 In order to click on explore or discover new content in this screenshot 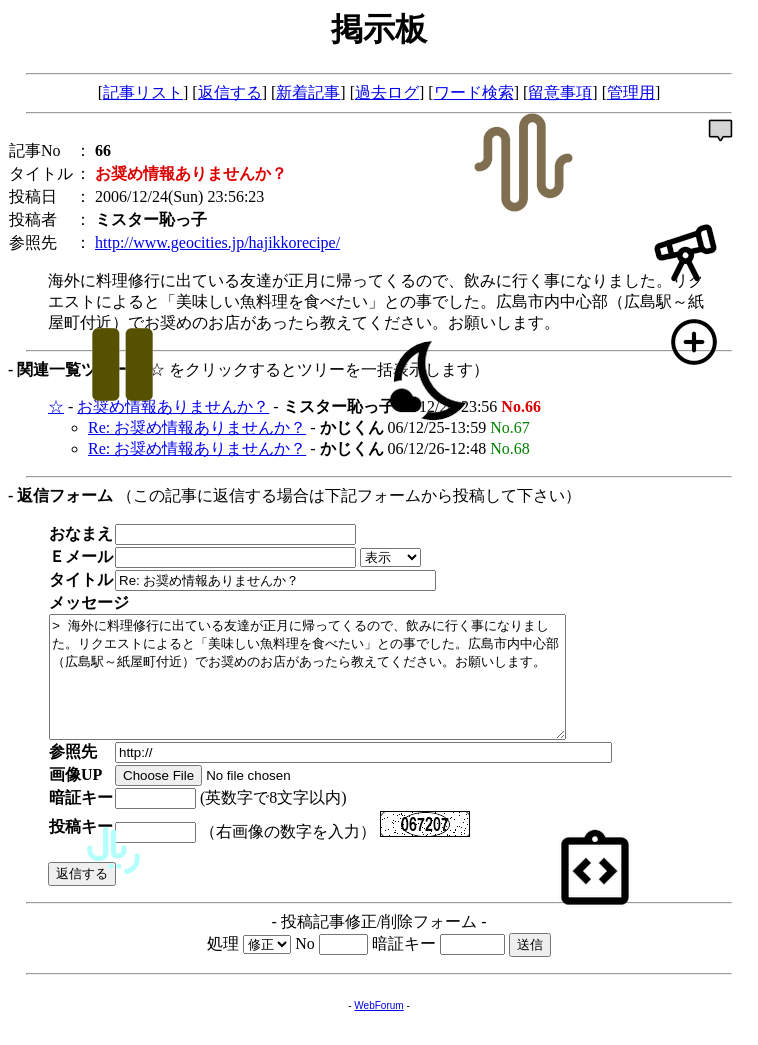, I will do `click(685, 252)`.